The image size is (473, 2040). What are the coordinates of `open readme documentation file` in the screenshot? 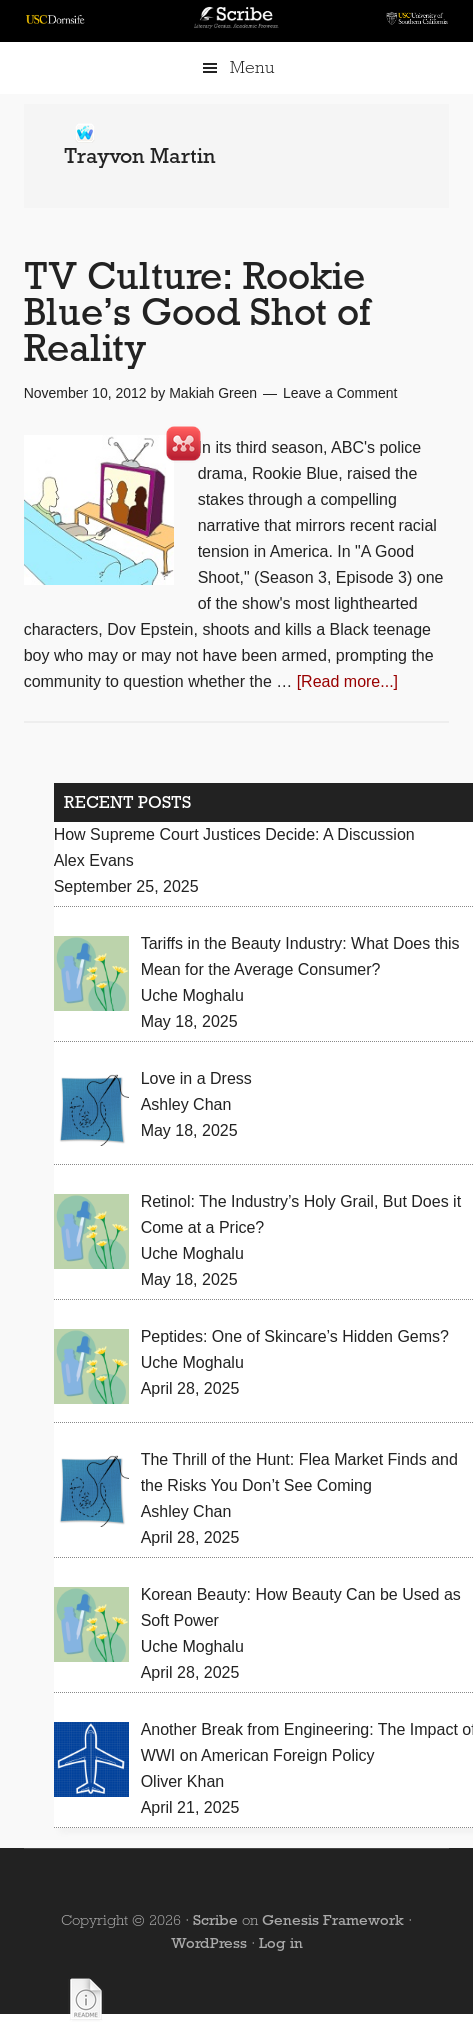 It's located at (86, 2000).